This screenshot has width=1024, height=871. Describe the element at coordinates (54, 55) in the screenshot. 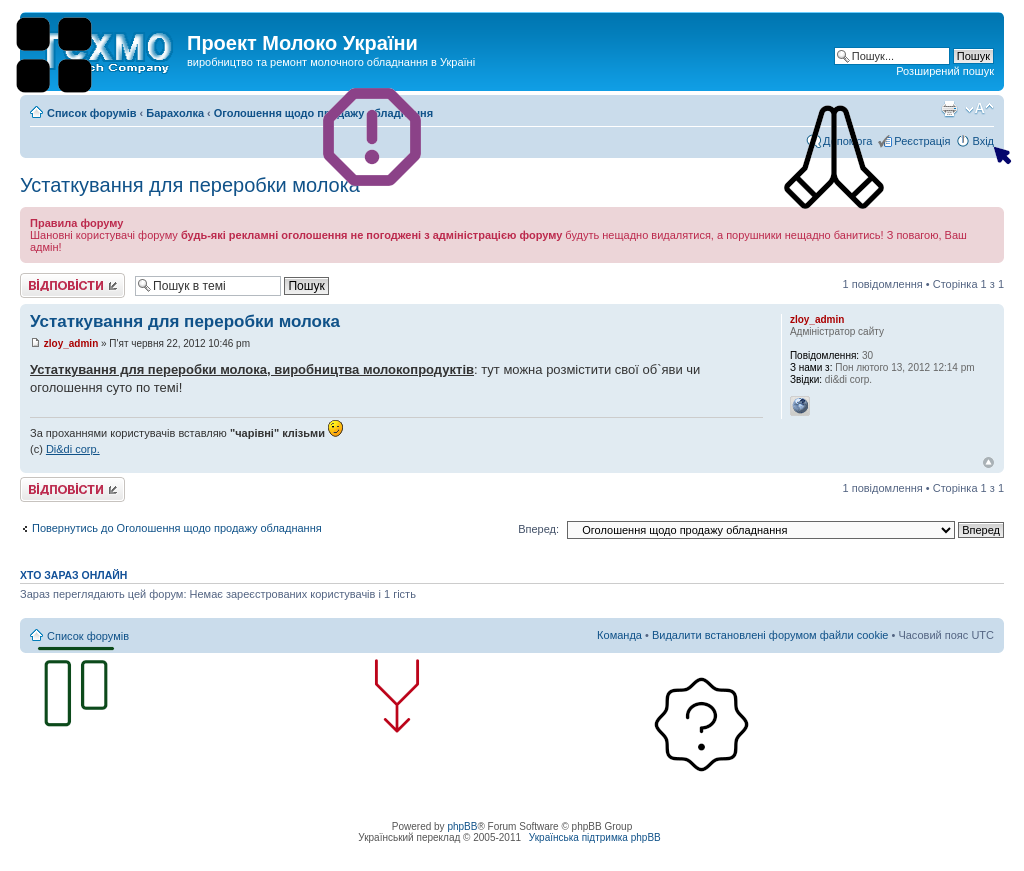

I see `view items in grid layout` at that location.